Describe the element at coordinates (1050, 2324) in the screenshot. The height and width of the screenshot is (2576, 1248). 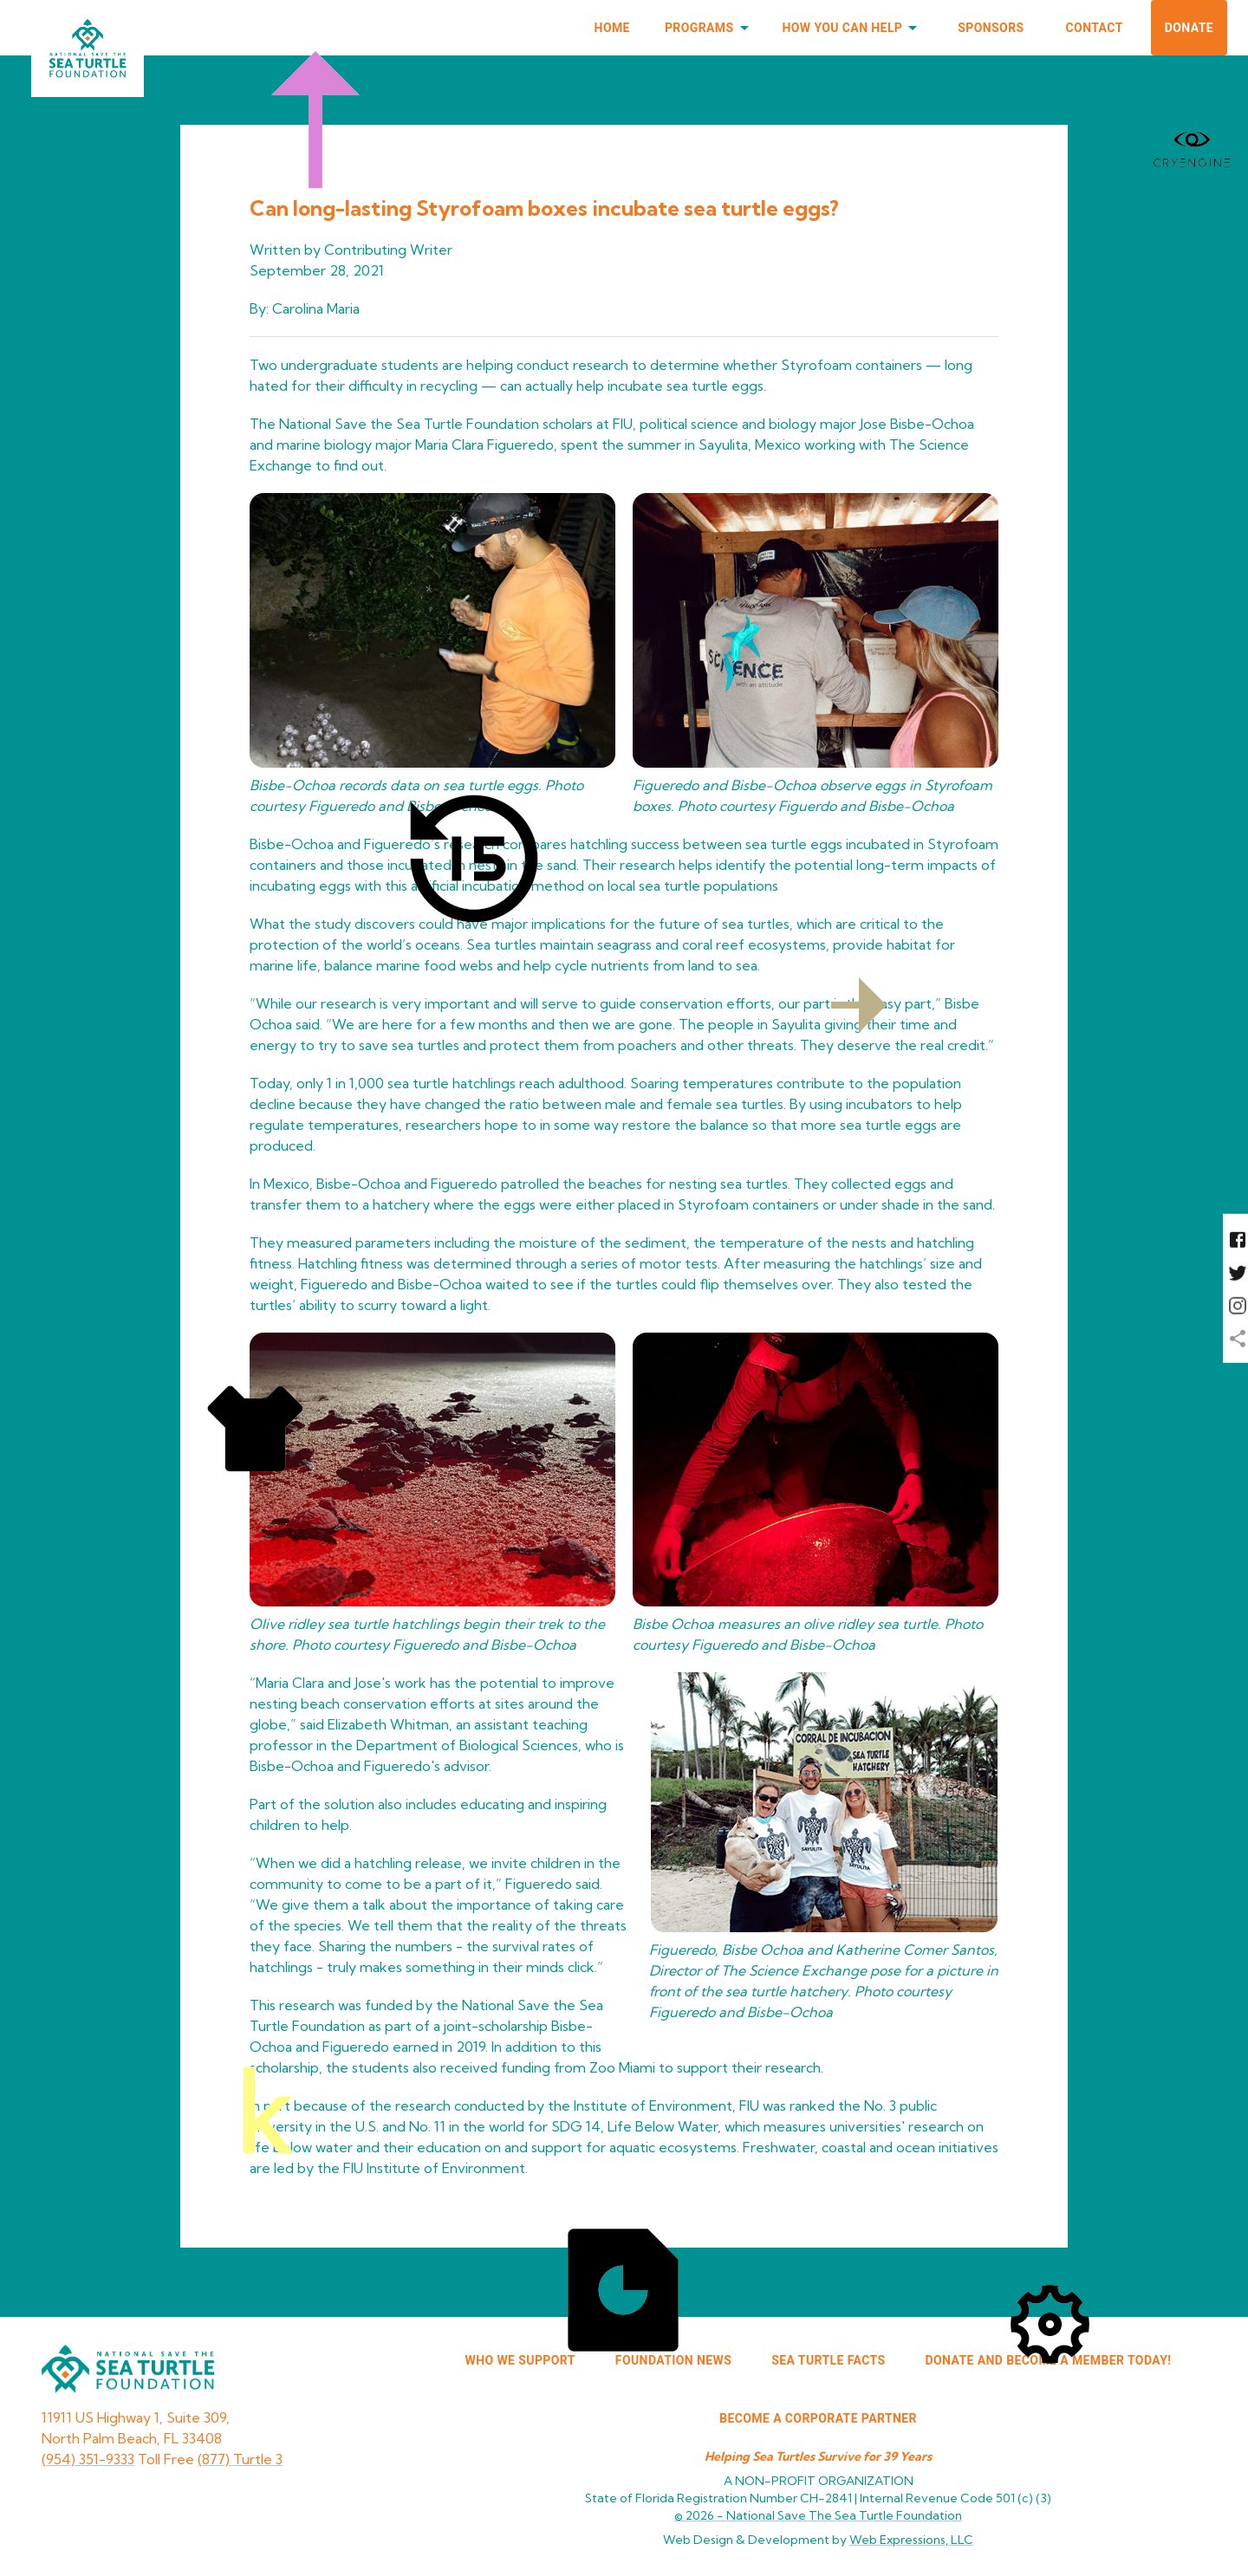
I see `access settings or preferences` at that location.